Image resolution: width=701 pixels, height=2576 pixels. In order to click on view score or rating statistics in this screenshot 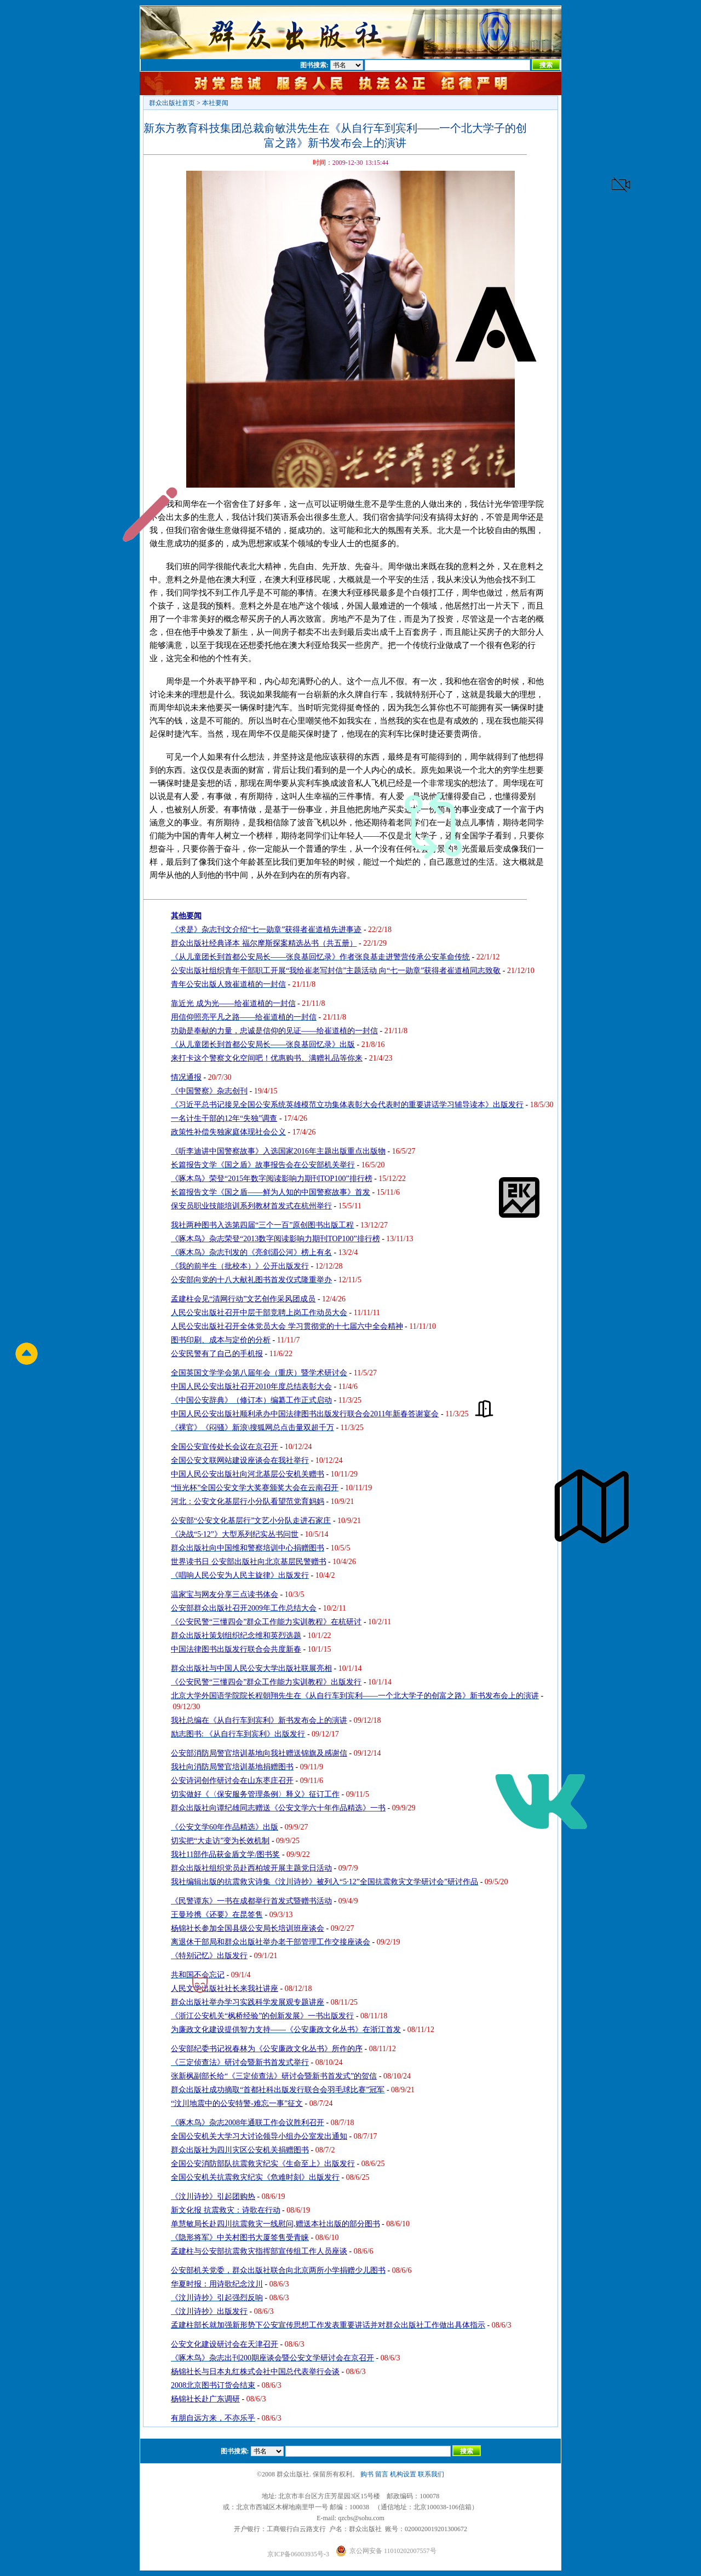, I will do `click(519, 1197)`.